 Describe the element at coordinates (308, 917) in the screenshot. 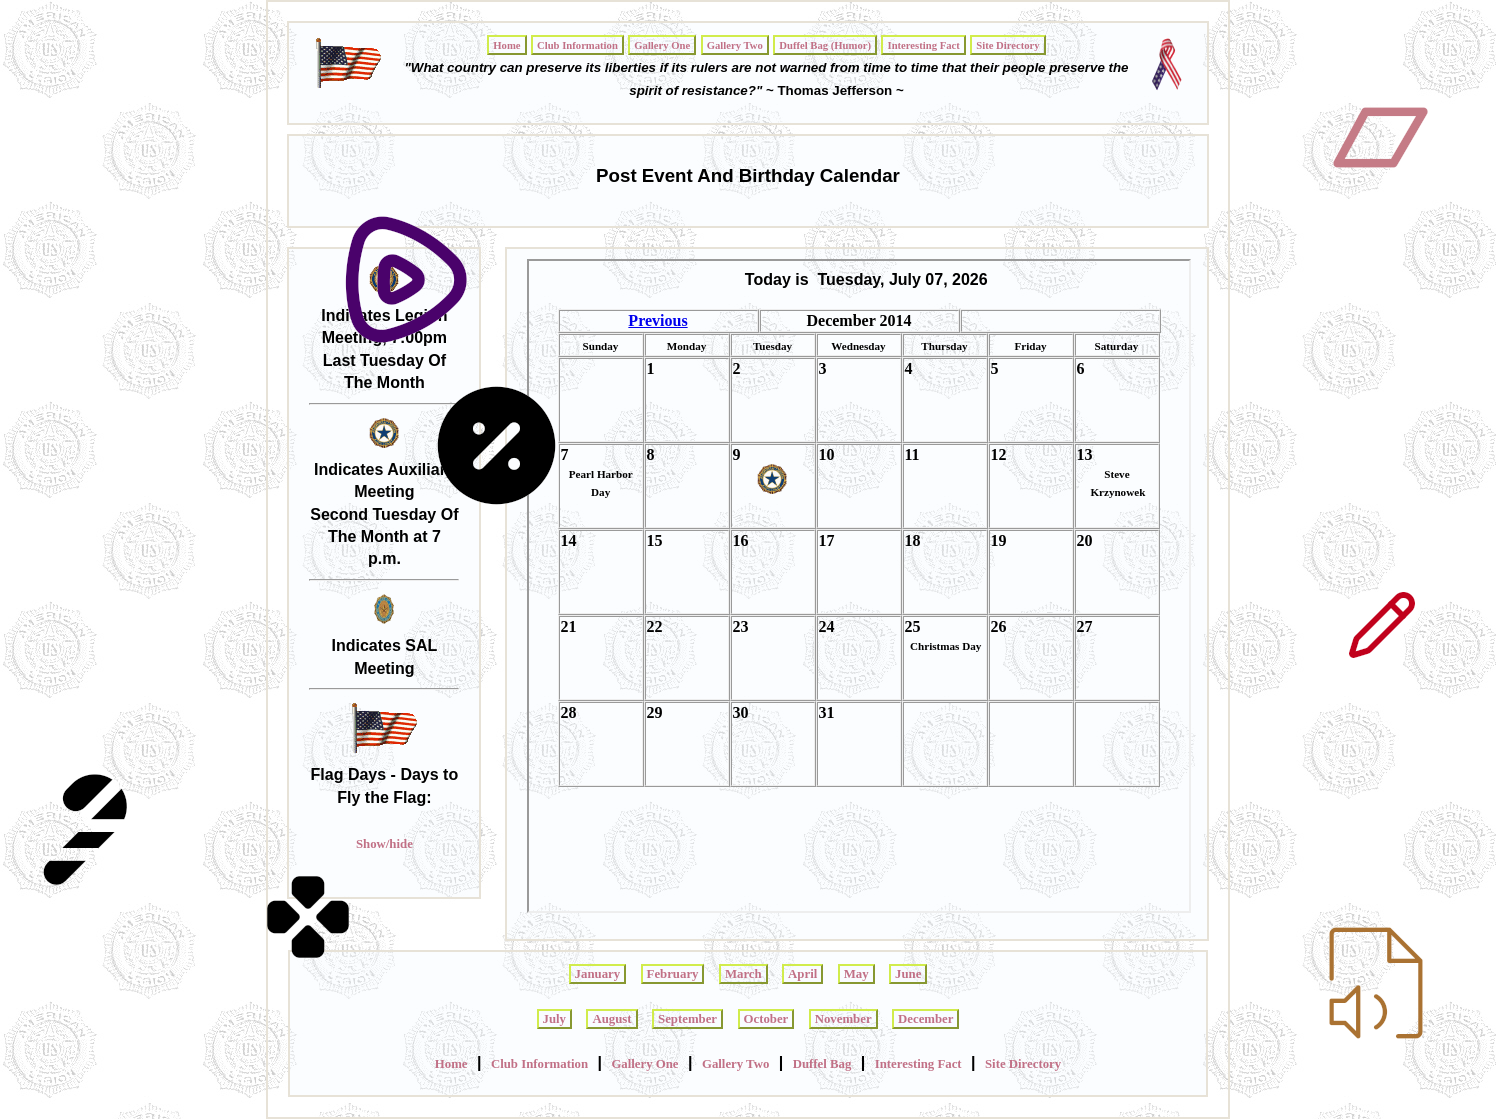

I see `open gaming or game center` at that location.